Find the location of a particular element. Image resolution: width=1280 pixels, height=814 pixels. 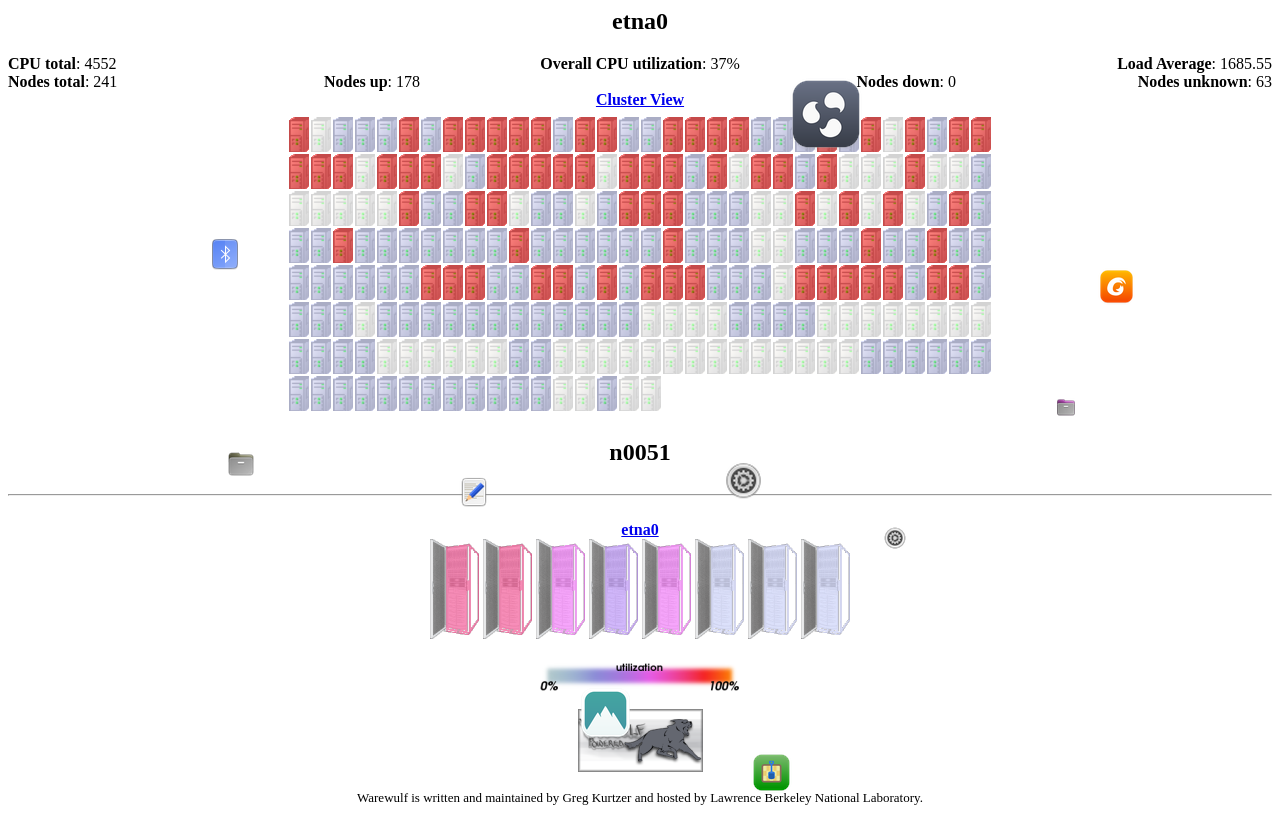

open file manager application is located at coordinates (1066, 407).